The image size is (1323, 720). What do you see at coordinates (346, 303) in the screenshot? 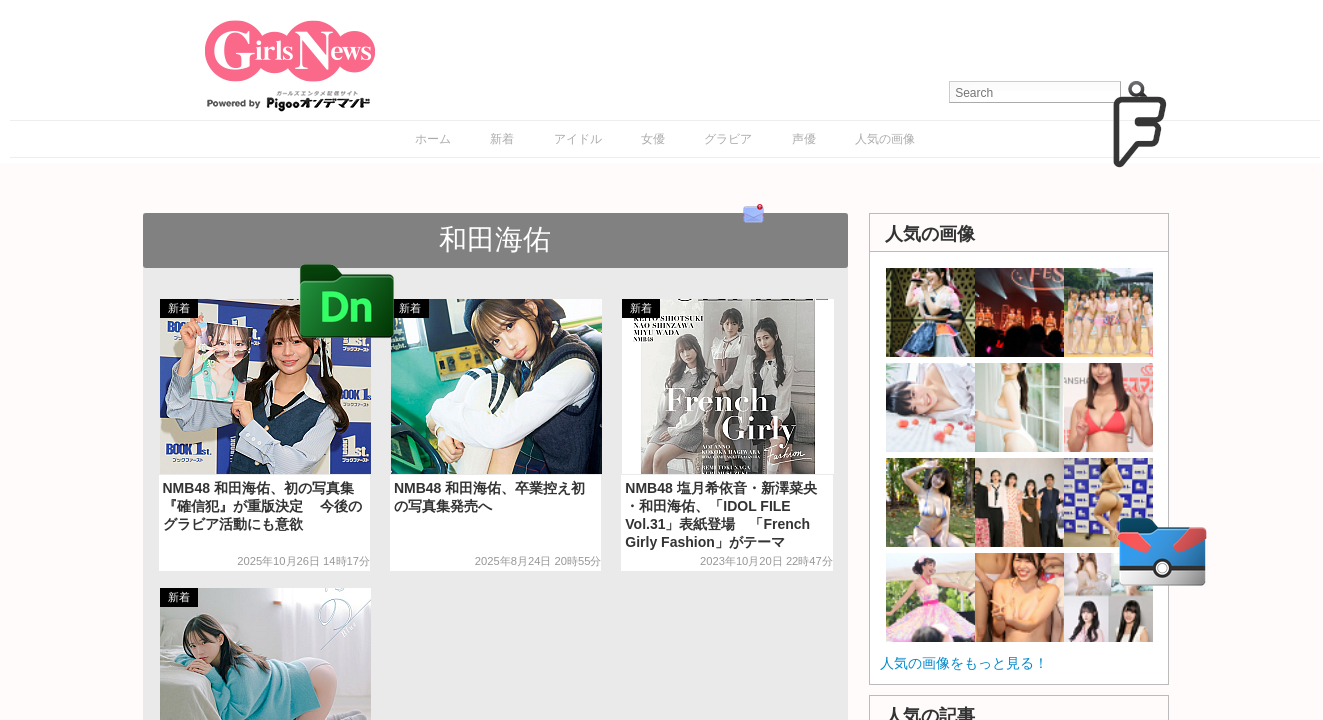
I see `open folder containing Adobe Dimension project files` at bounding box center [346, 303].